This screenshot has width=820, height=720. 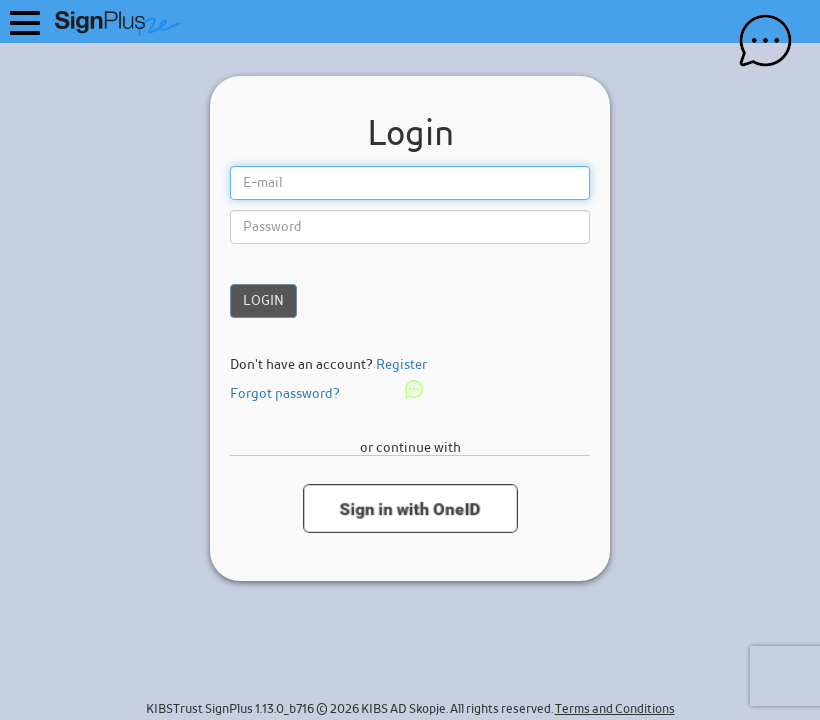 I want to click on open chat or messaging, so click(x=414, y=389).